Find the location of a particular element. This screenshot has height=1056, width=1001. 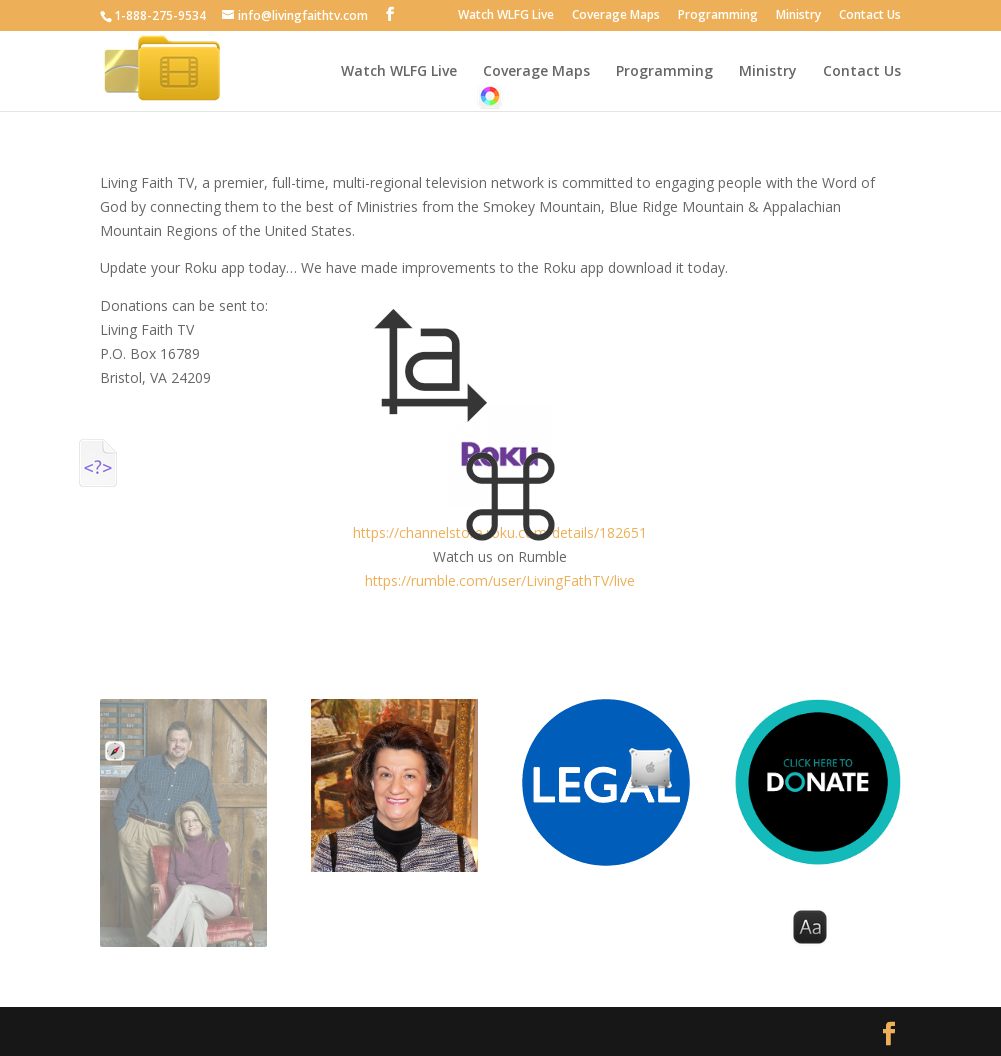

open your videos folder is located at coordinates (179, 68).